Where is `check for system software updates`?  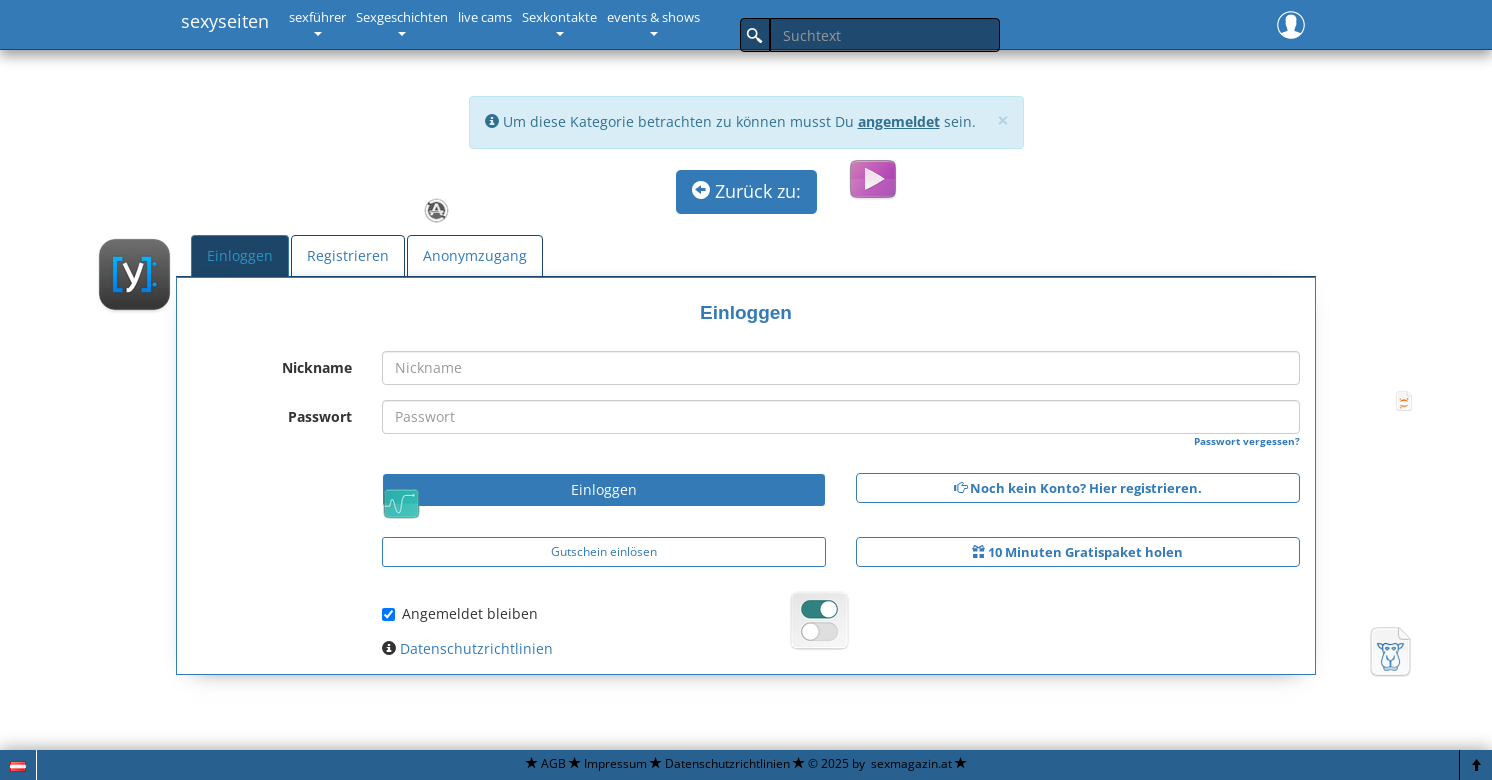
check for system software updates is located at coordinates (436, 210).